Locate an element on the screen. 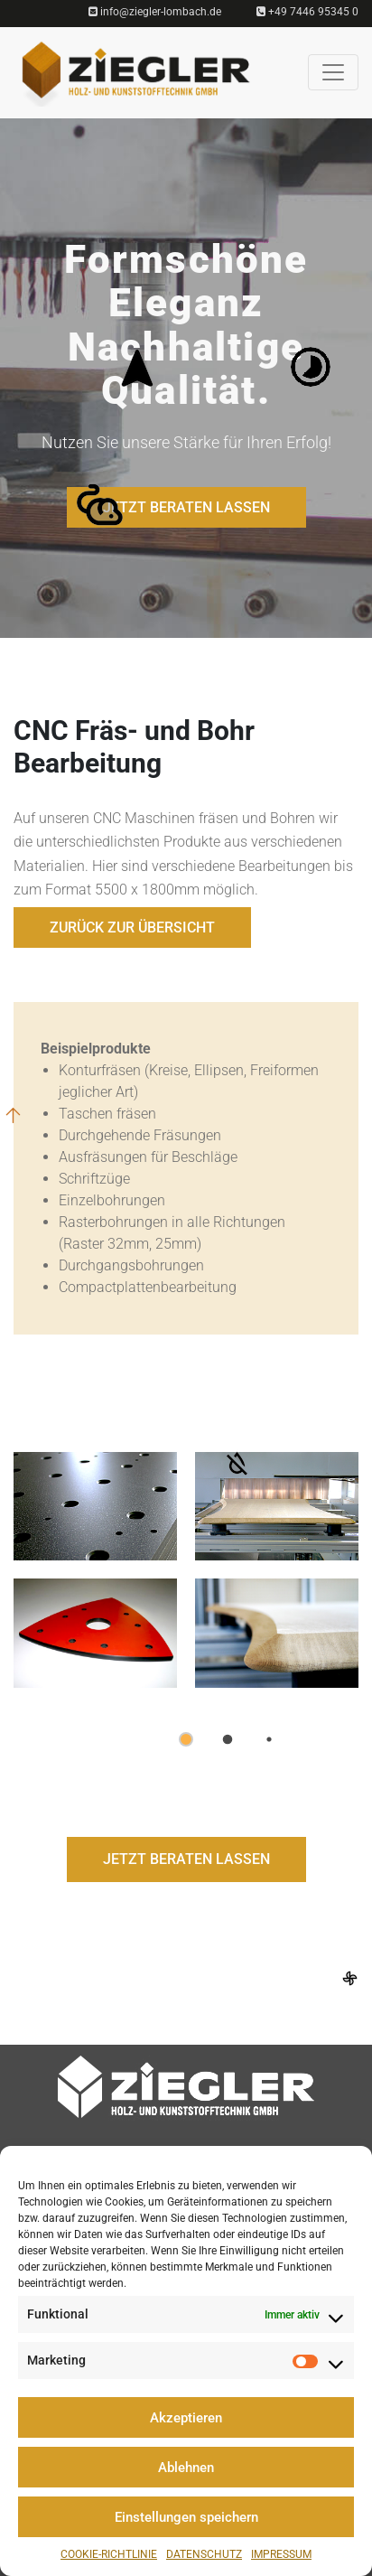 This screenshot has height=2576, width=372. reset text or fill color to default is located at coordinates (237, 1463).